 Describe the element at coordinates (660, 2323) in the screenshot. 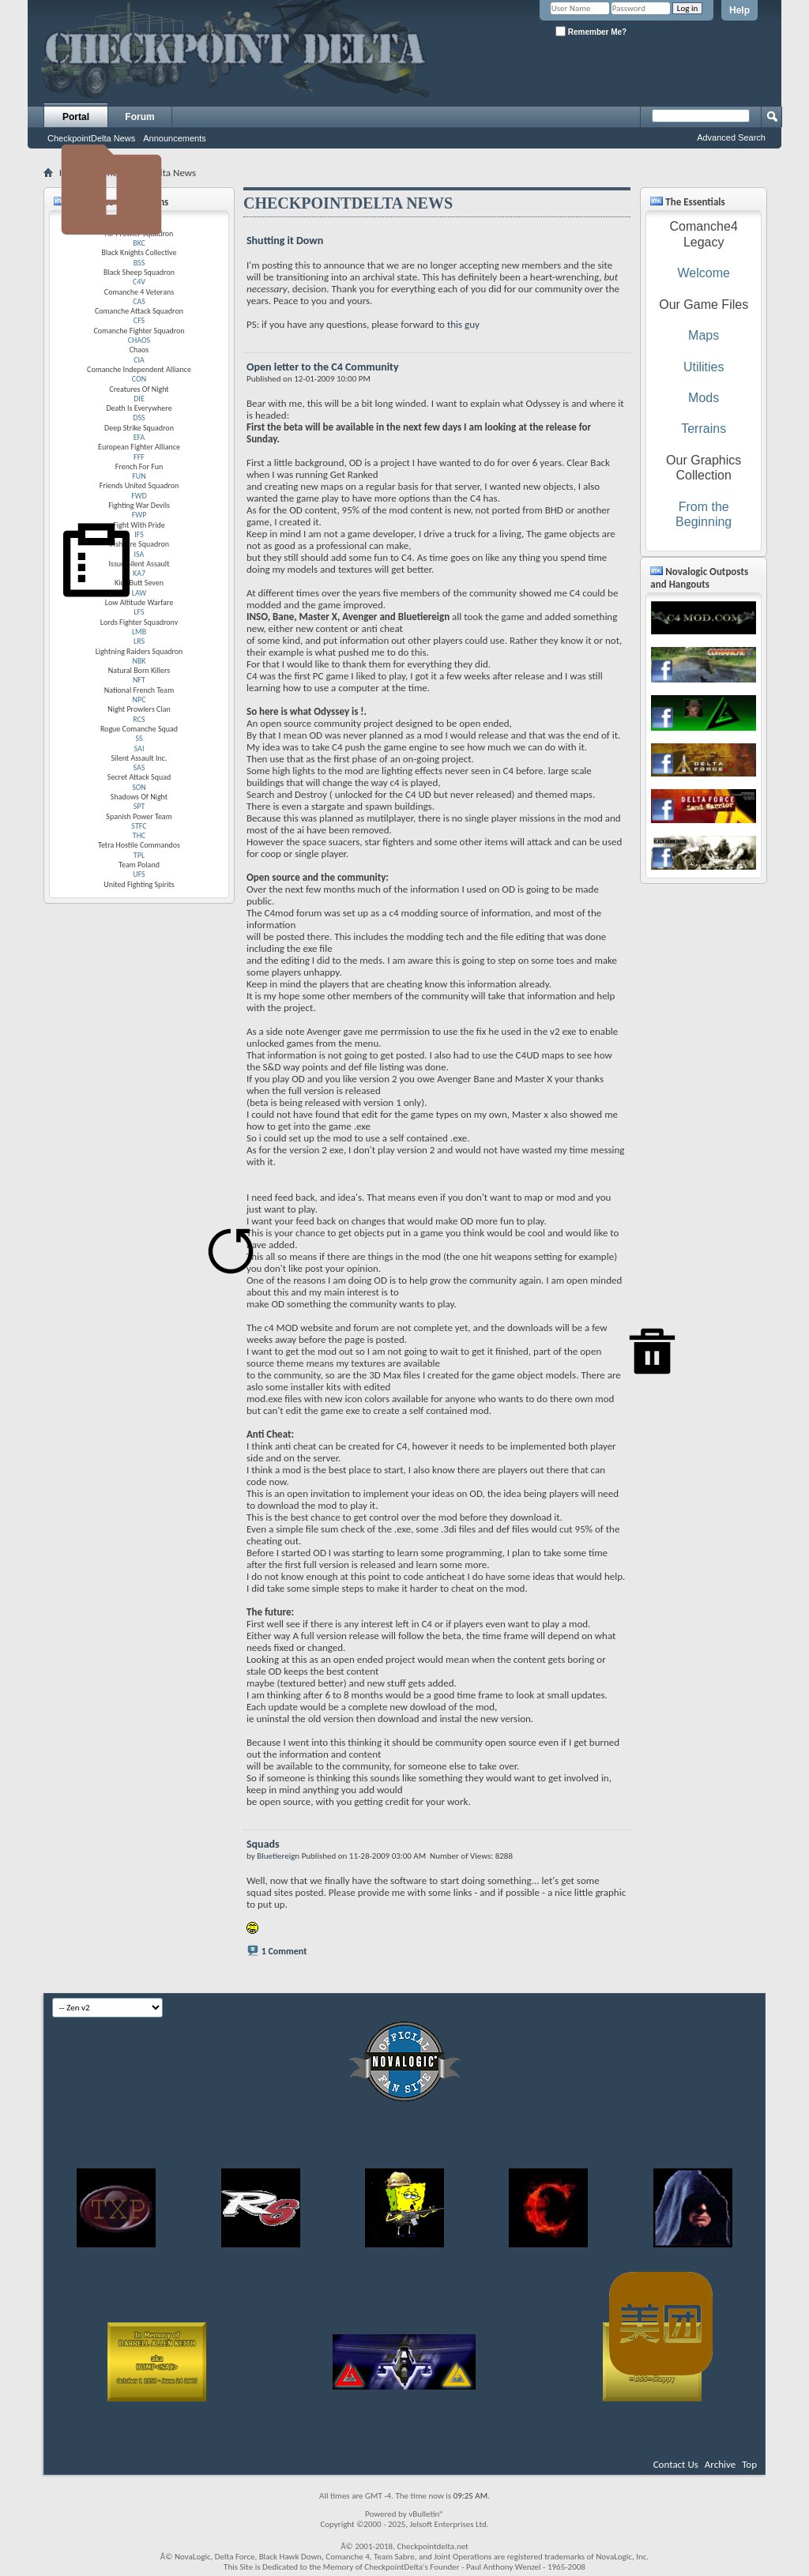

I see `open the Meituan app` at that location.